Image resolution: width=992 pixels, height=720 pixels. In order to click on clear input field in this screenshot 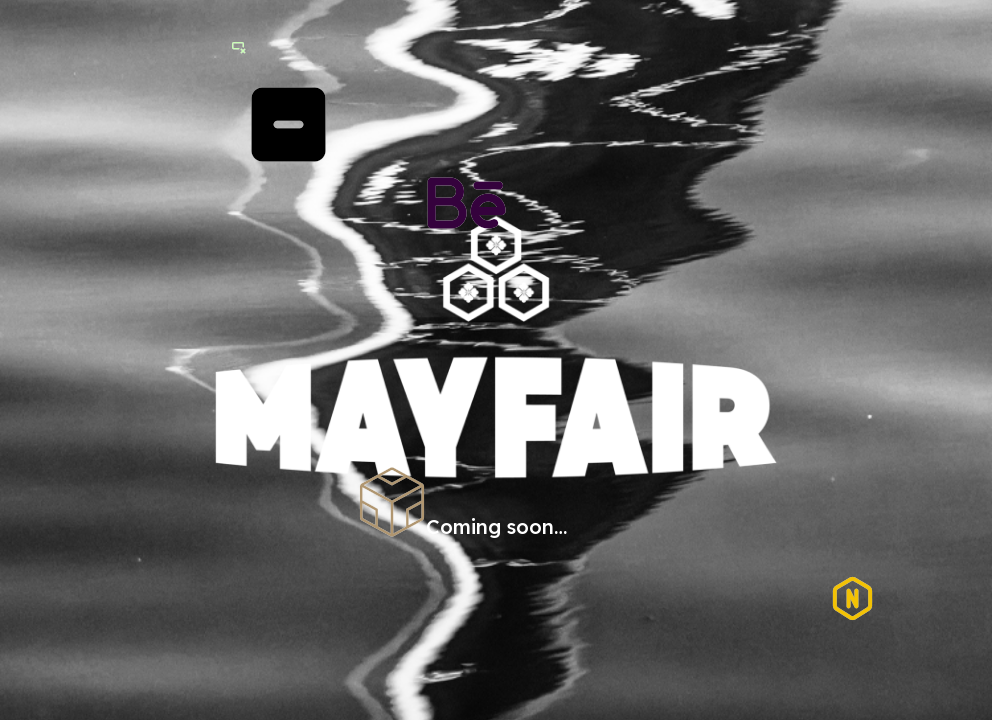, I will do `click(238, 46)`.